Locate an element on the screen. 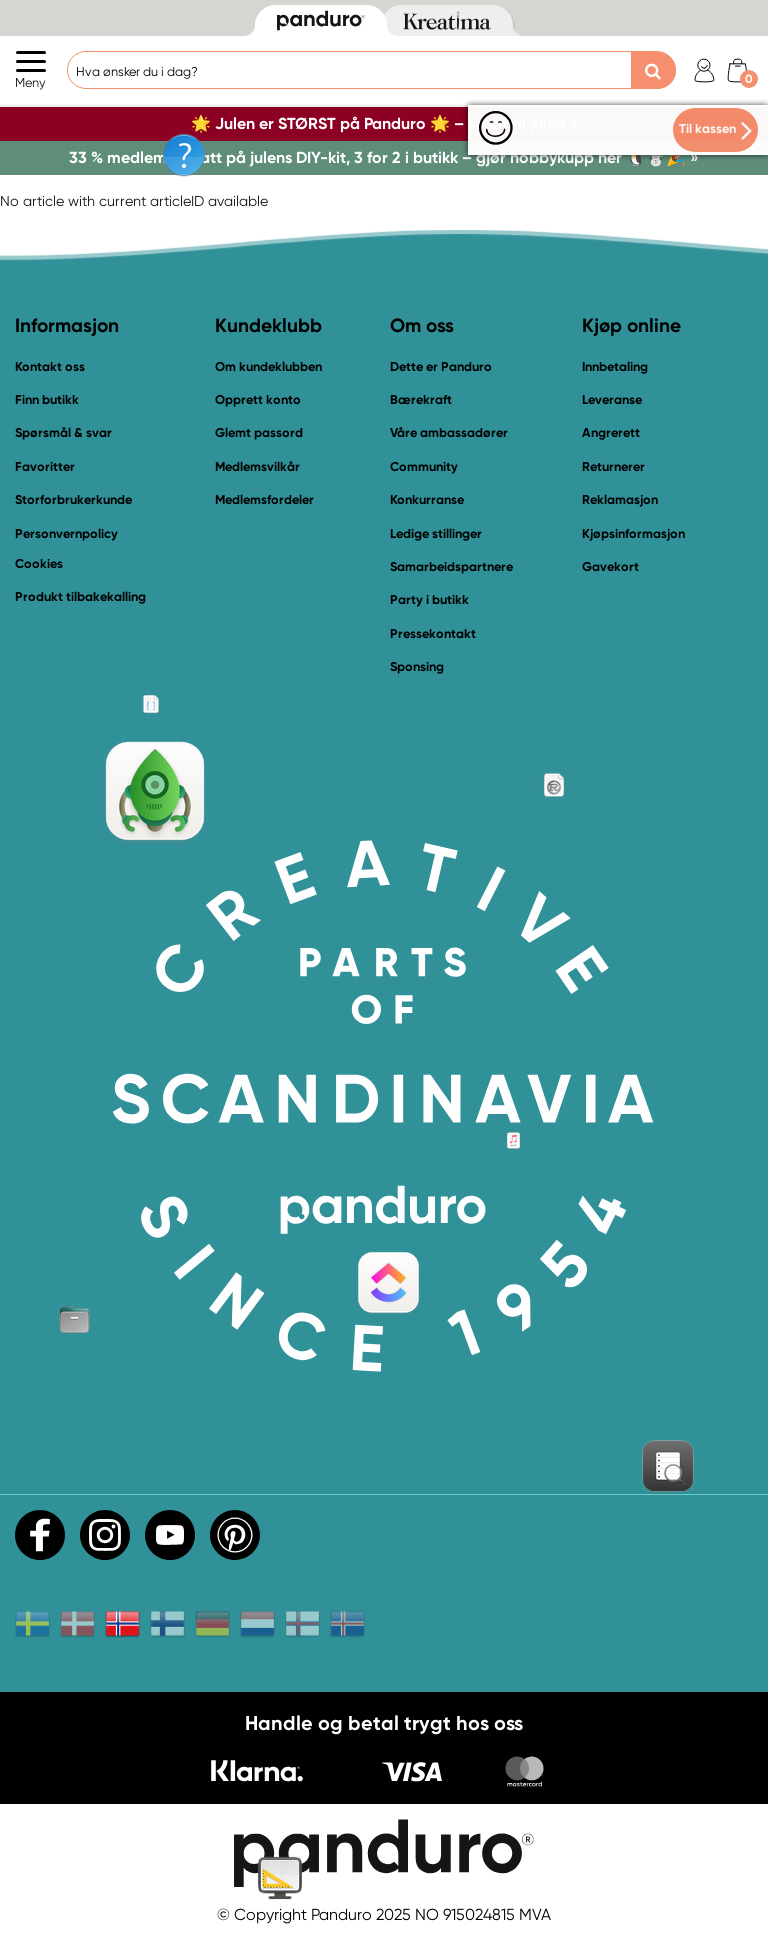 The width and height of the screenshot is (768, 1940). an ADPCM audio file format indicator is located at coordinates (513, 1140).